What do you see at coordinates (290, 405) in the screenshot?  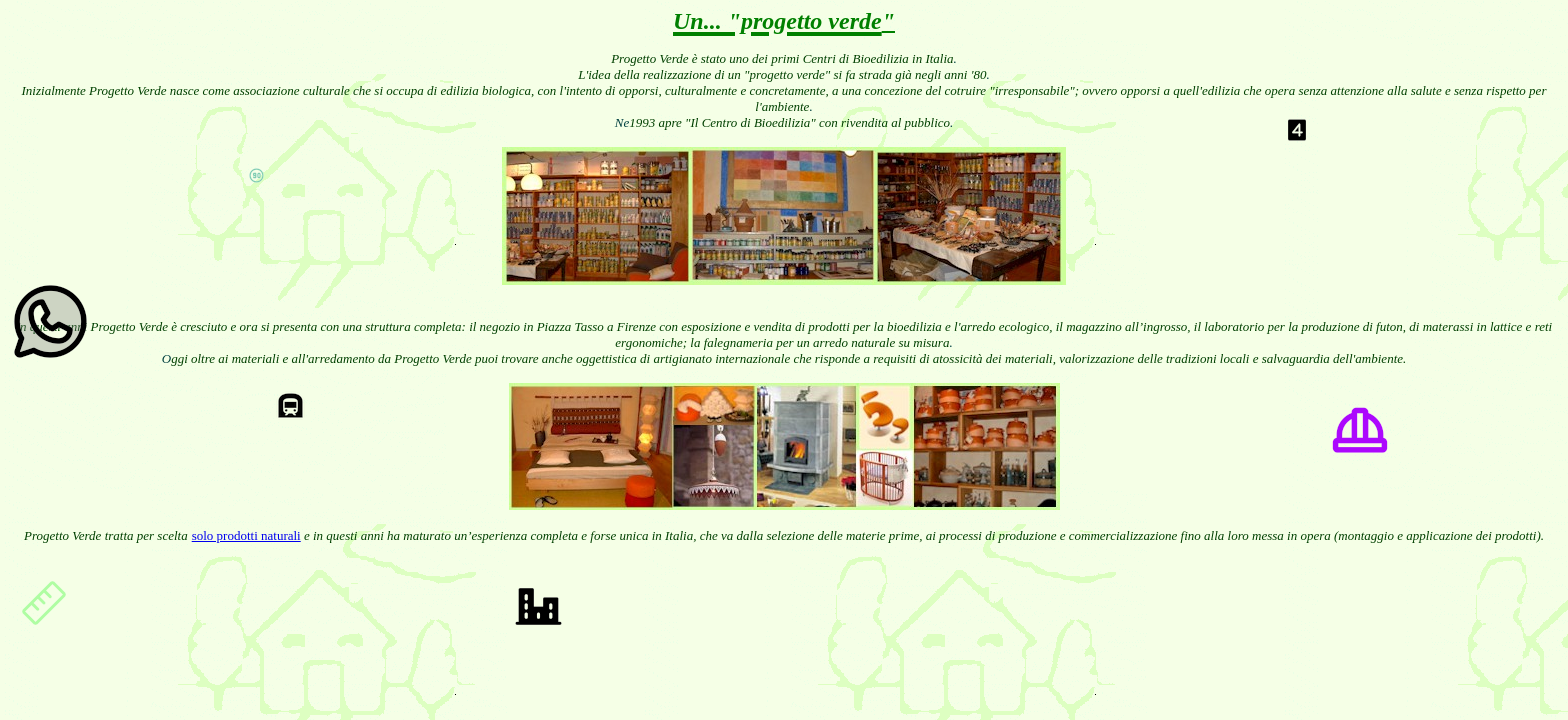 I see `view subway or metro transit options` at bounding box center [290, 405].